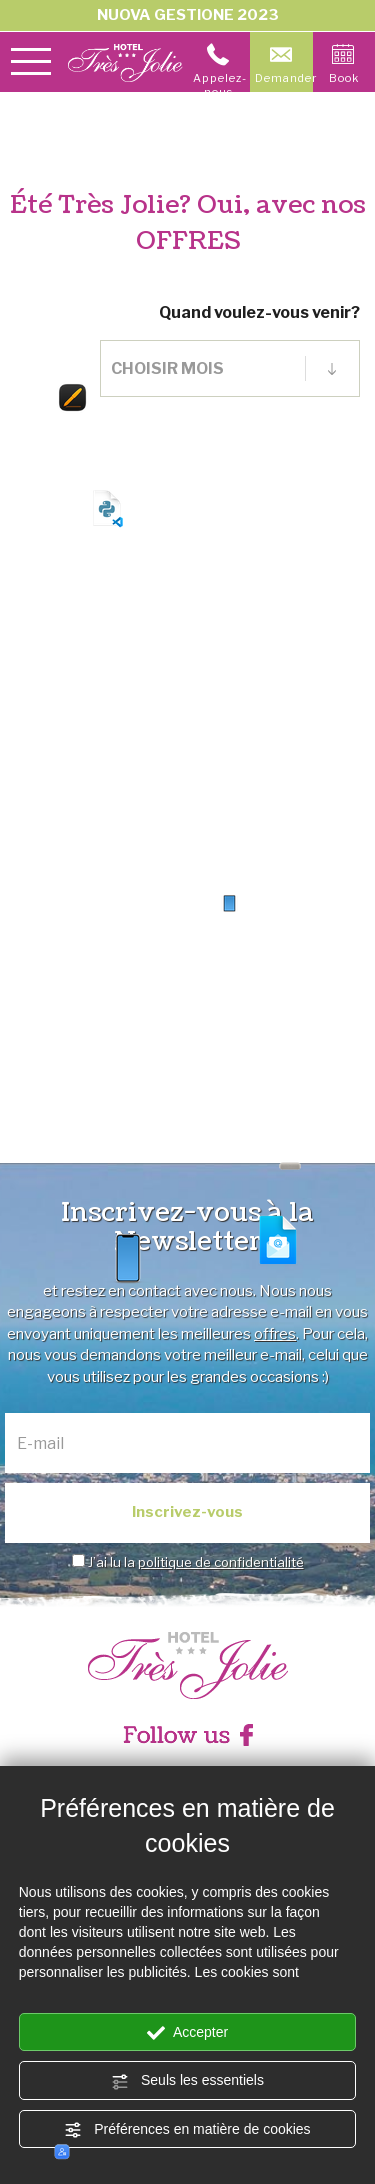 Image resolution: width=375 pixels, height=2184 pixels. What do you see at coordinates (128, 1259) in the screenshot?
I see `iPhone XR device icon` at bounding box center [128, 1259].